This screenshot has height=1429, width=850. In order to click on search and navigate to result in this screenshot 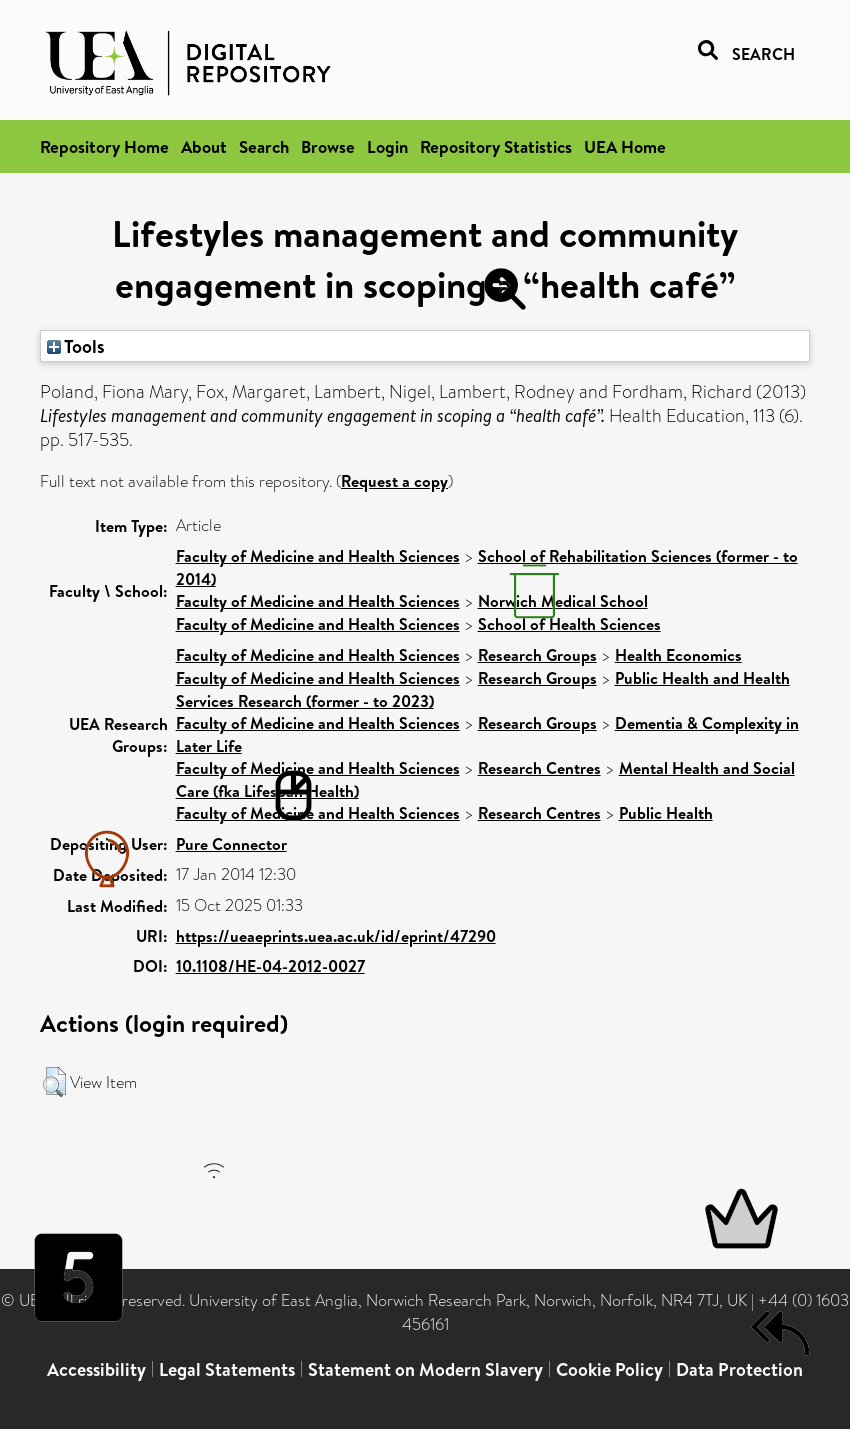, I will do `click(505, 289)`.